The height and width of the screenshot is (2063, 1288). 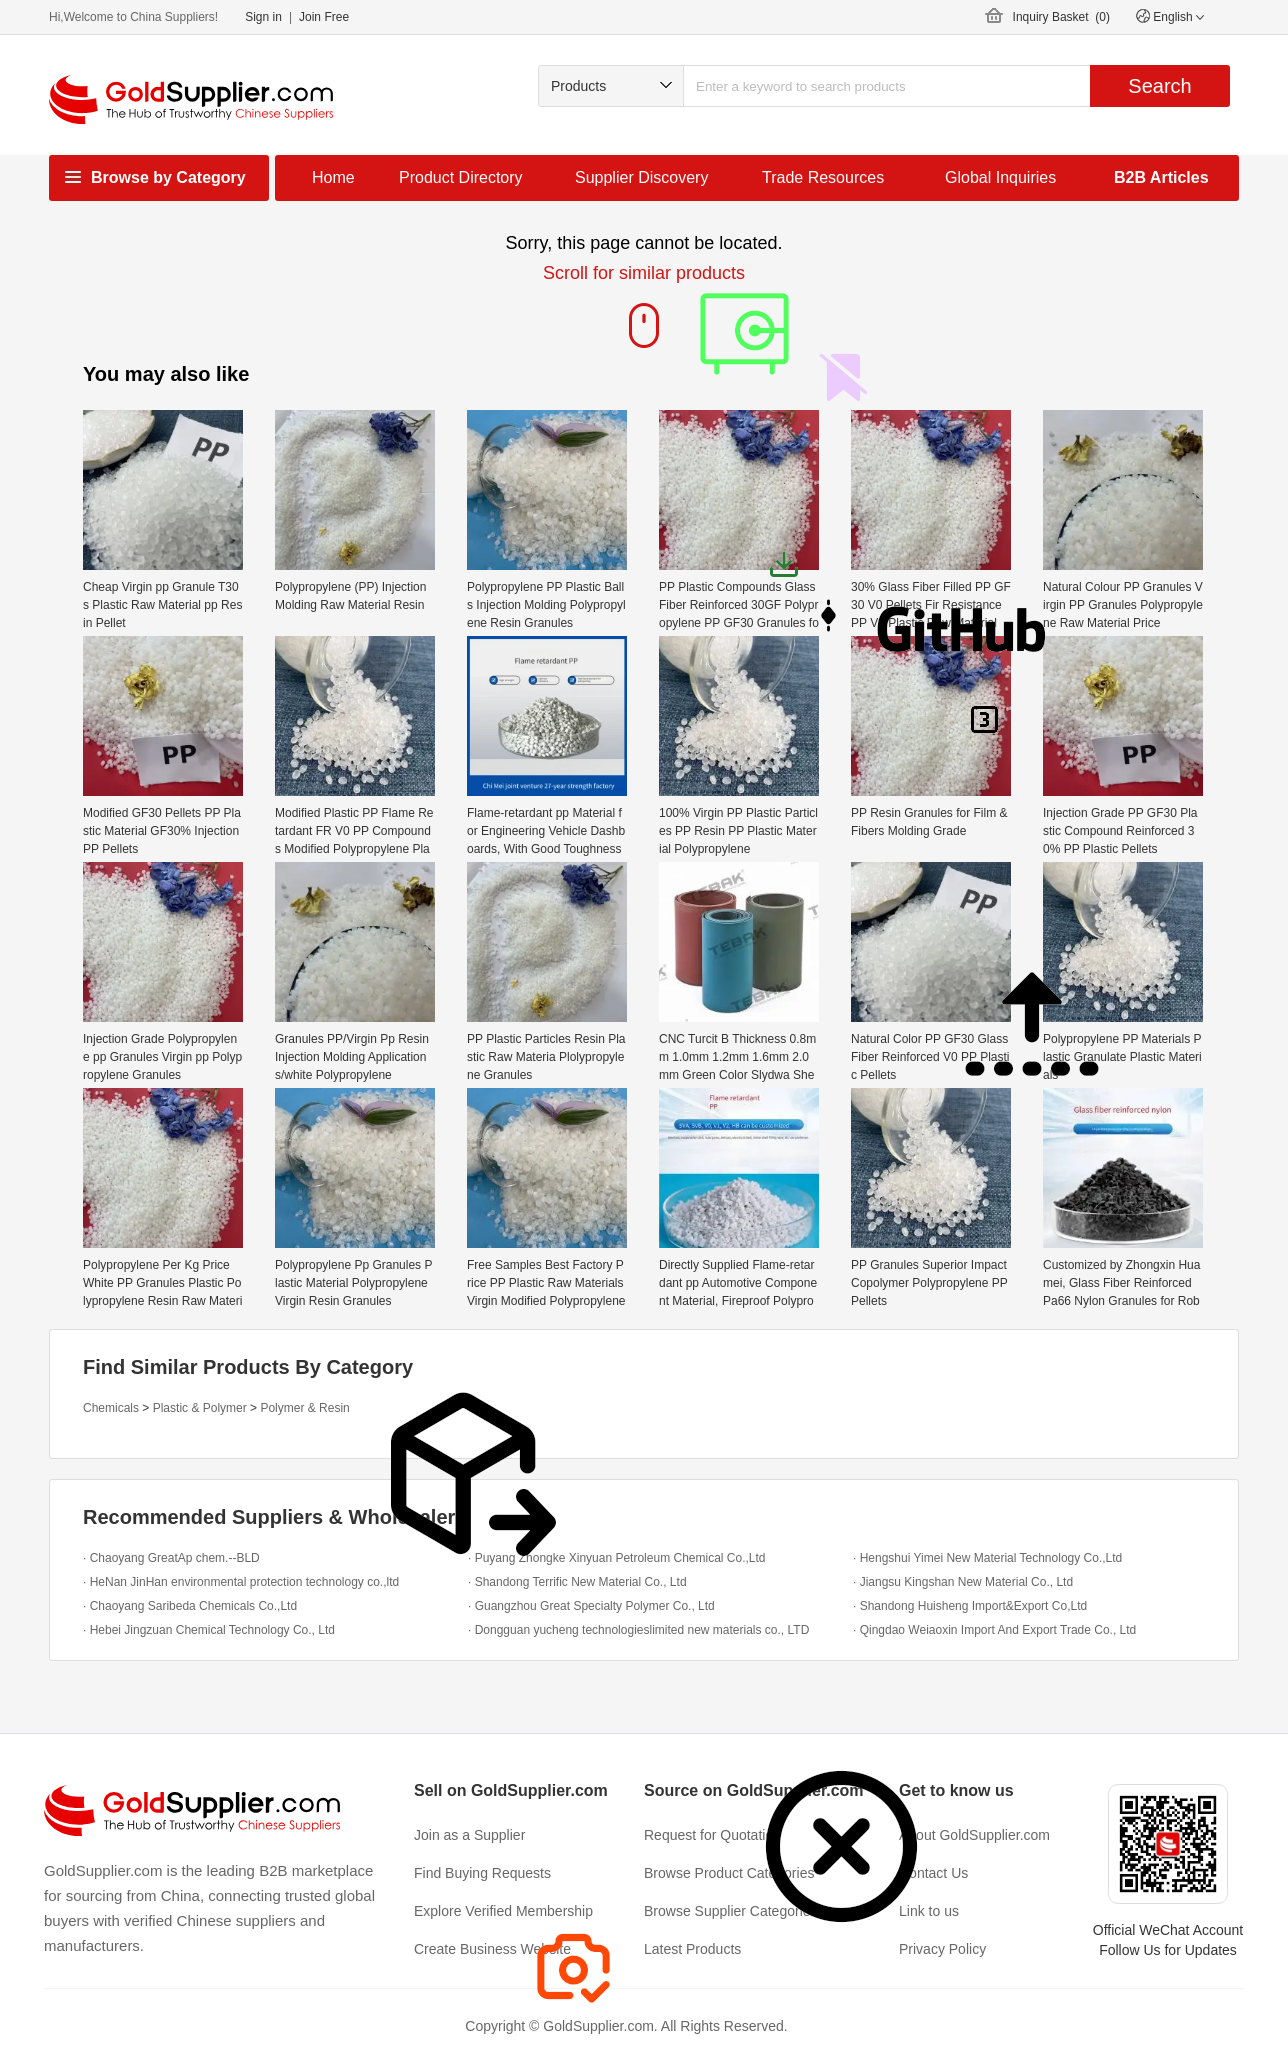 What do you see at coordinates (784, 565) in the screenshot?
I see `download a file or document` at bounding box center [784, 565].